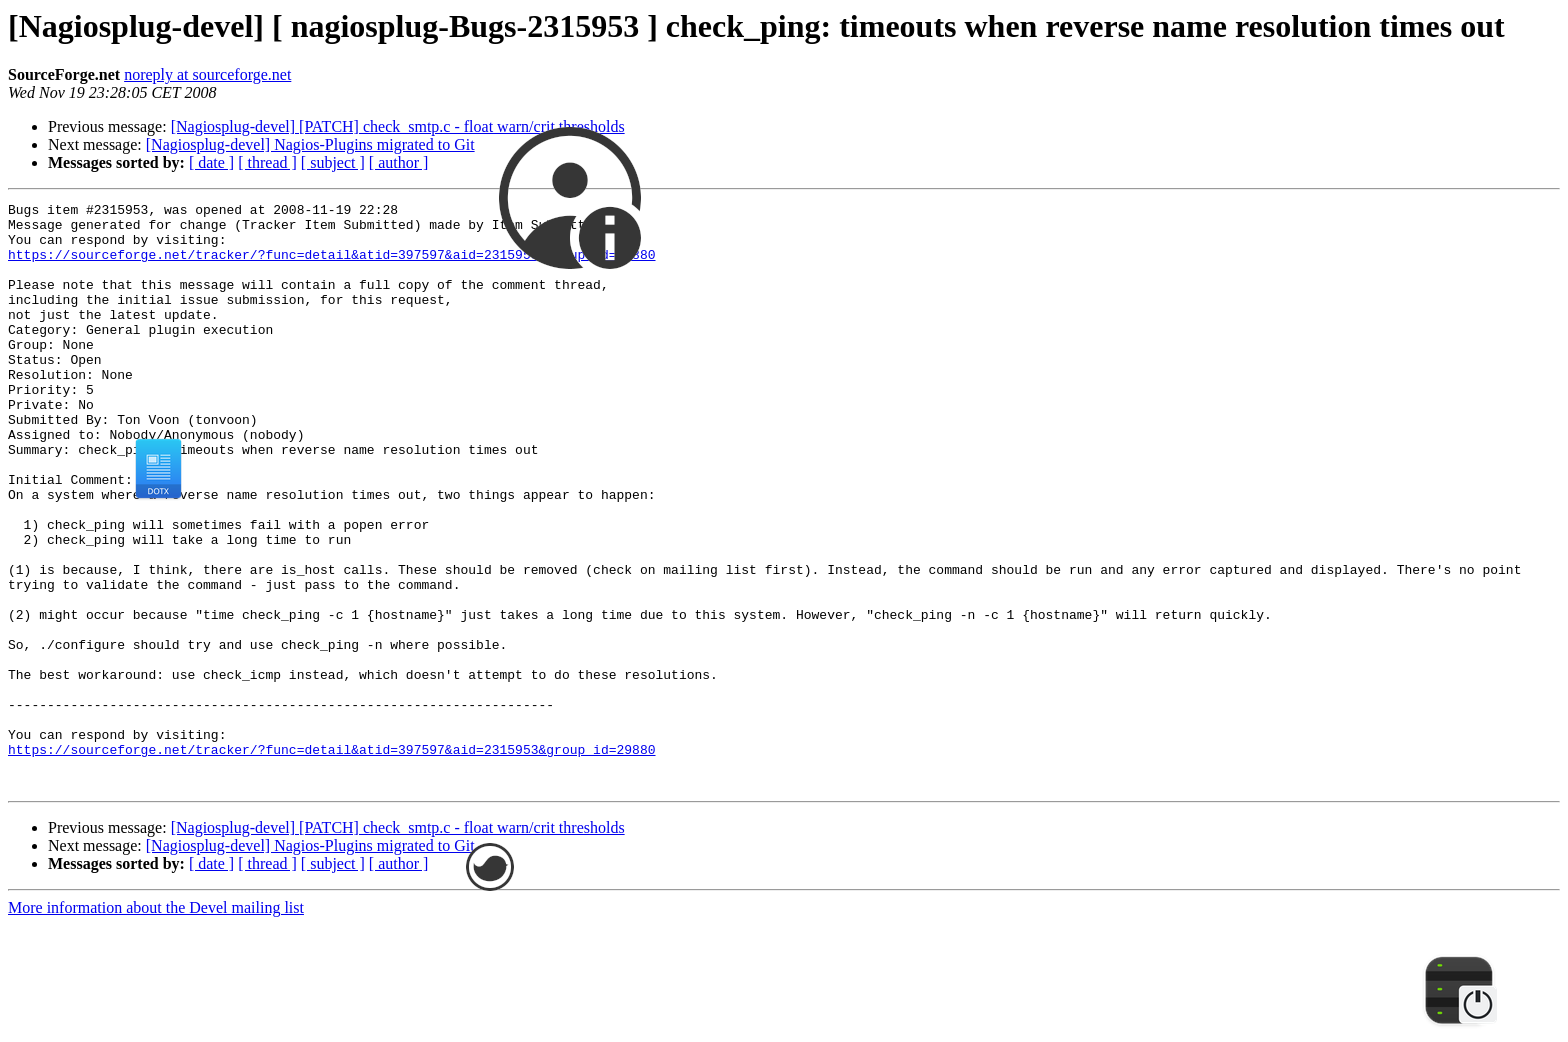 The height and width of the screenshot is (1042, 1568). What do you see at coordinates (158, 469) in the screenshot?
I see `a microsoft word template file (.dotx)` at bounding box center [158, 469].